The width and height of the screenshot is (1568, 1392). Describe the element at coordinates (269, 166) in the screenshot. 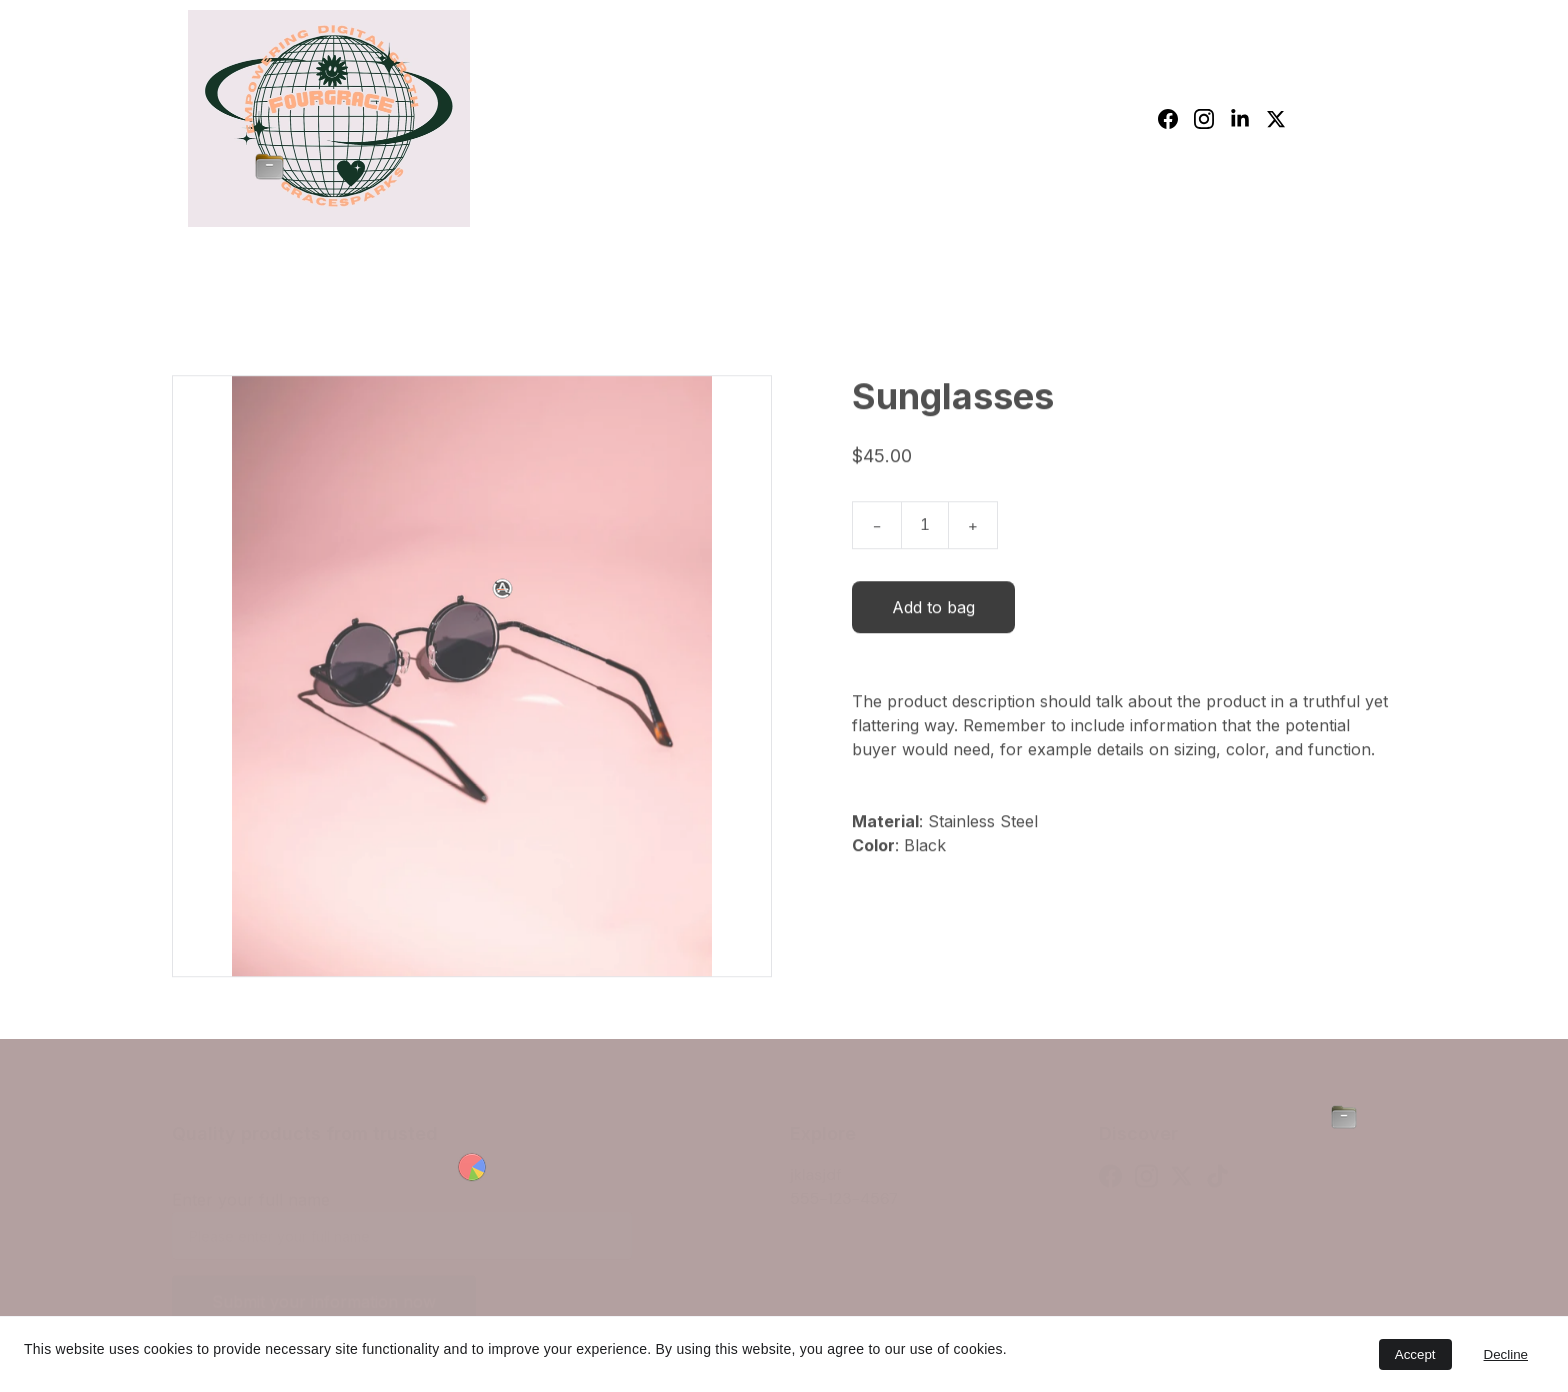

I see `open the file manager` at that location.